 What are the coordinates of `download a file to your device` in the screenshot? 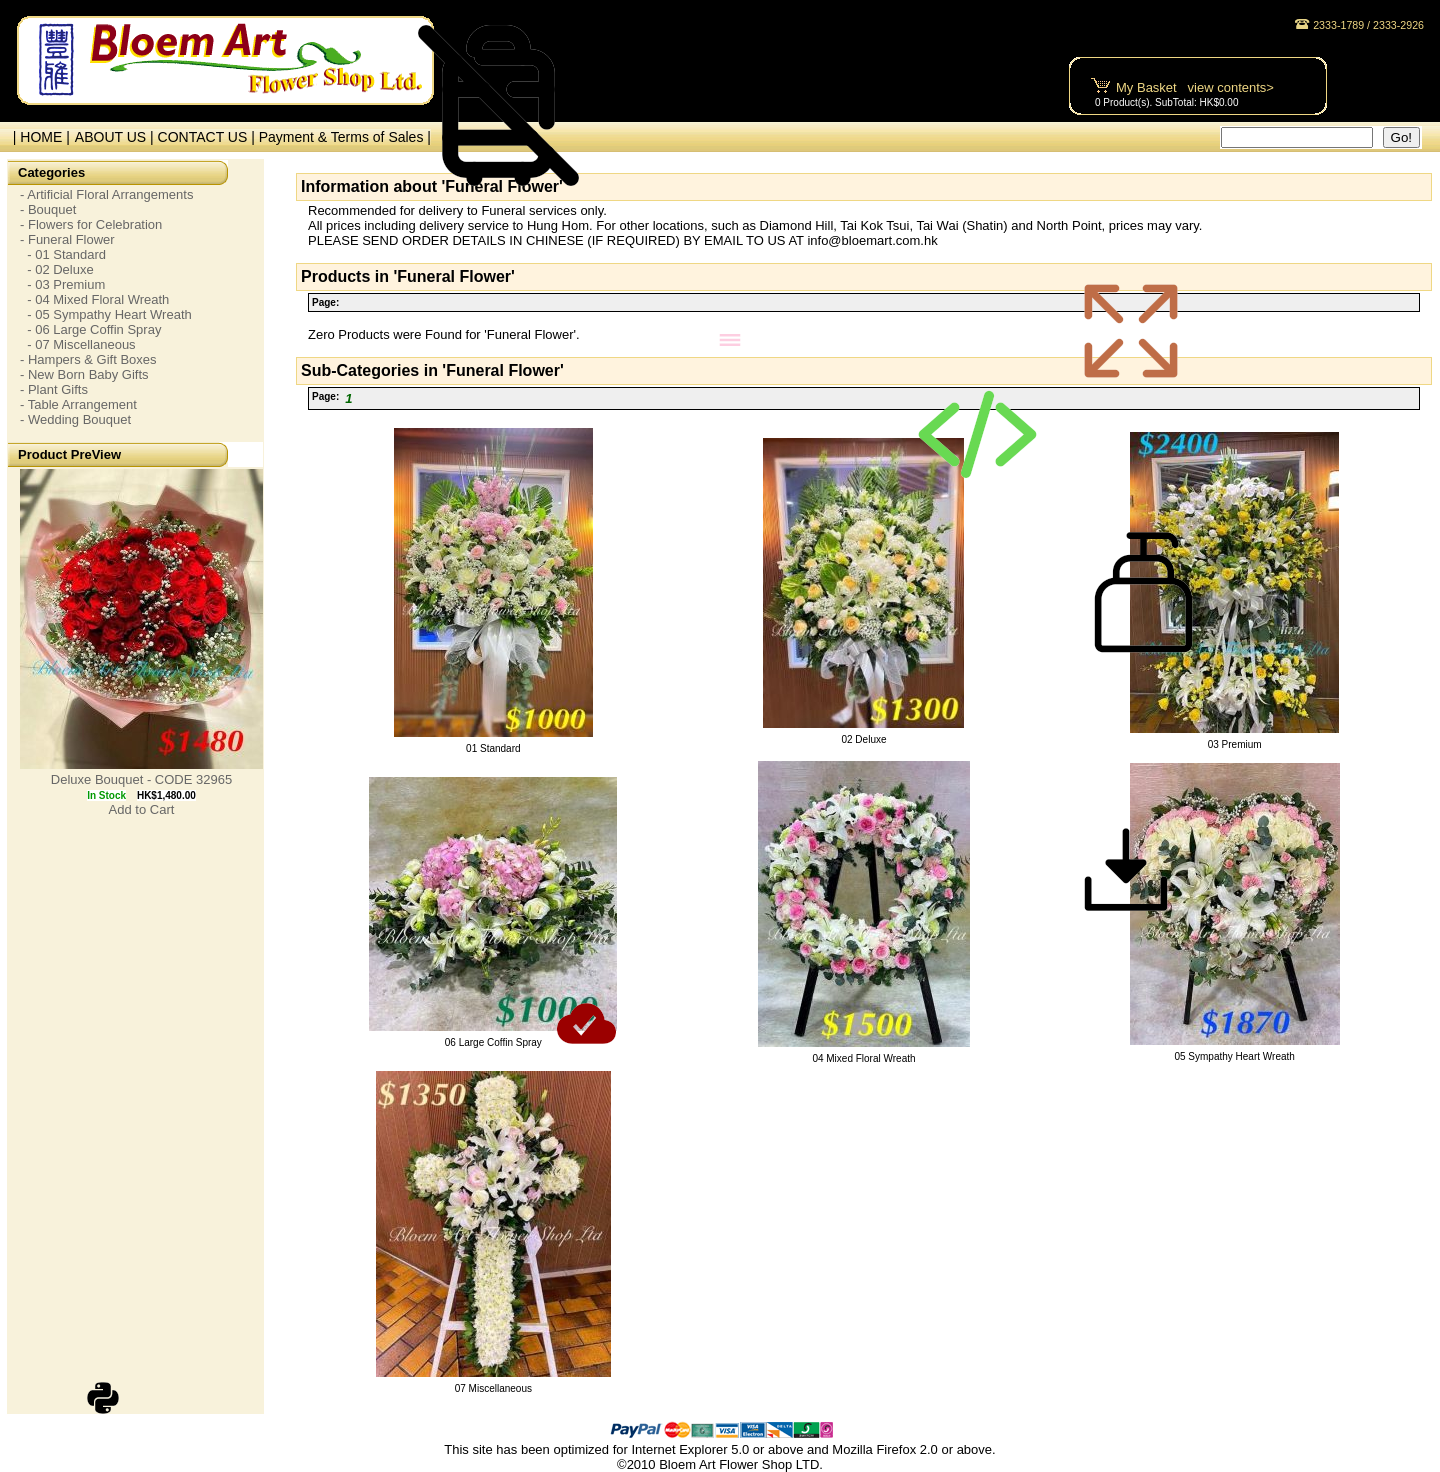 It's located at (1126, 873).